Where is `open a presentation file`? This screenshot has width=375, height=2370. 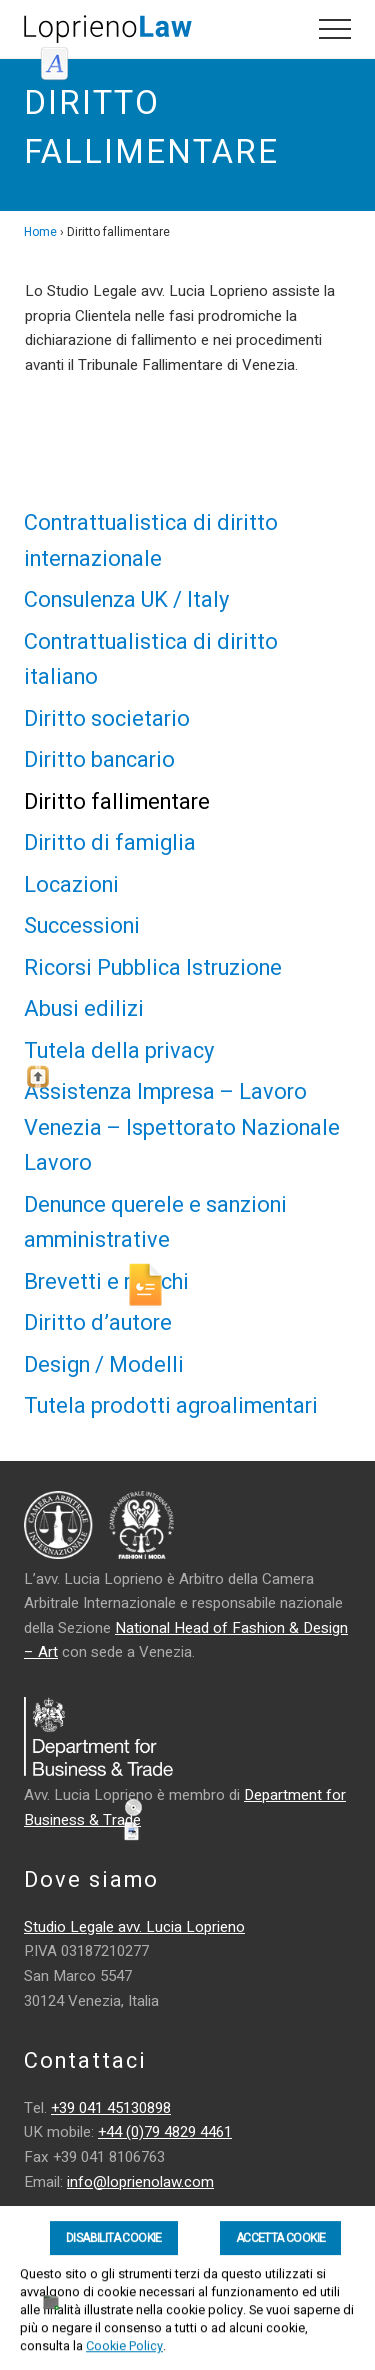 open a presentation file is located at coordinates (145, 1285).